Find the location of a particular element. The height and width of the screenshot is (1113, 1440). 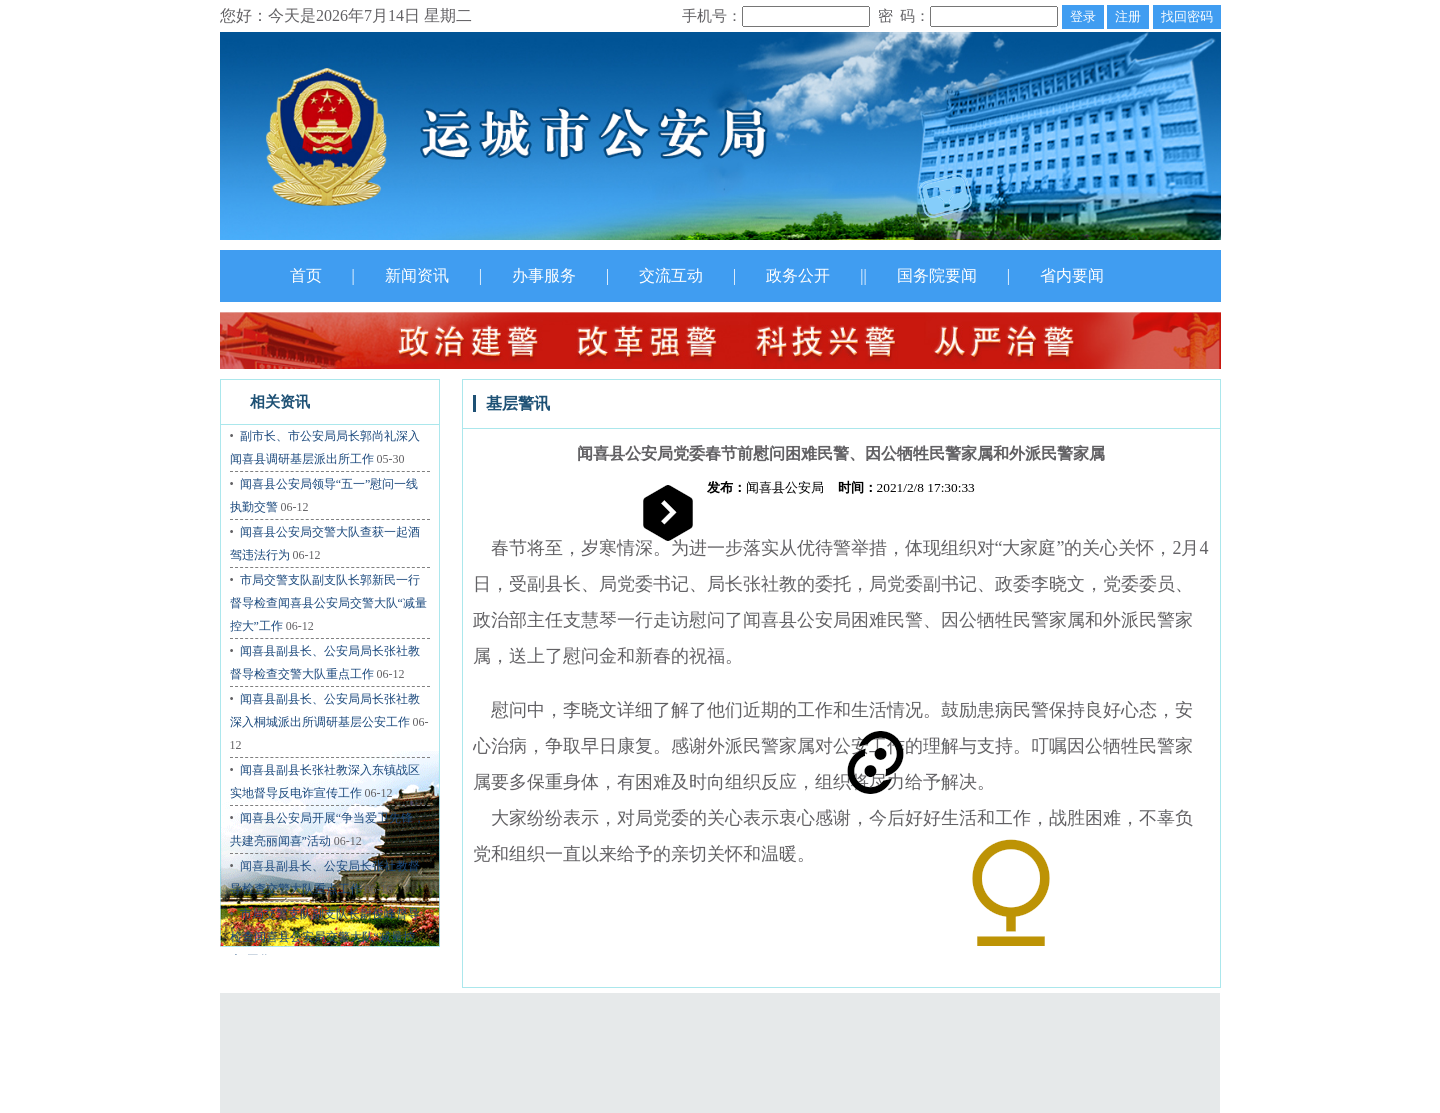

buddy CI/CD platform logo is located at coordinates (668, 513).